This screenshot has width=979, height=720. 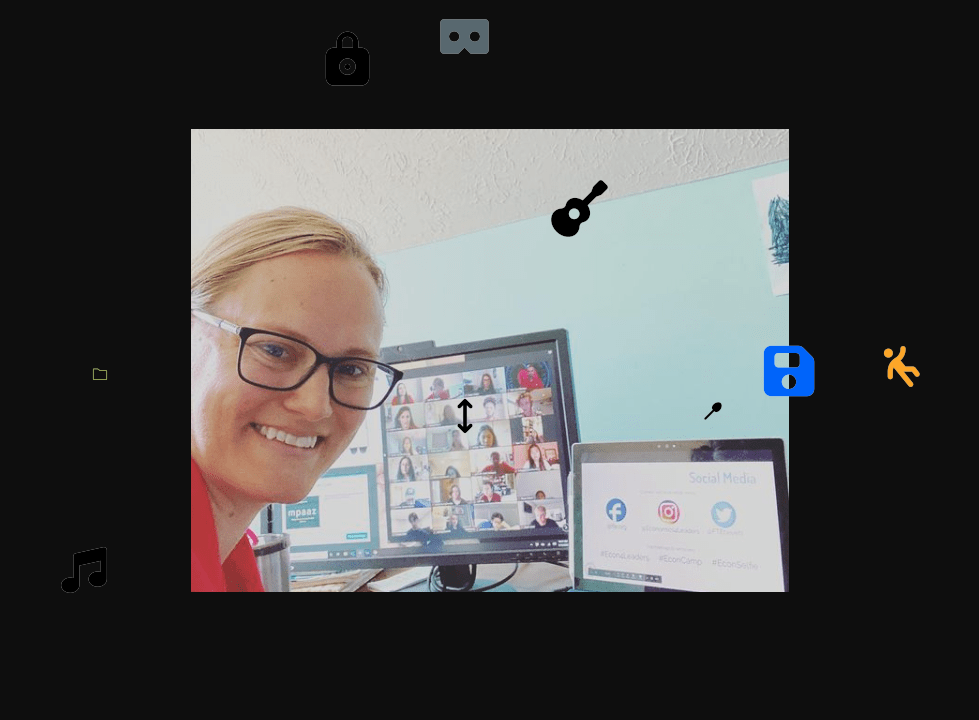 What do you see at coordinates (347, 58) in the screenshot?
I see `lock or secure this item` at bounding box center [347, 58].